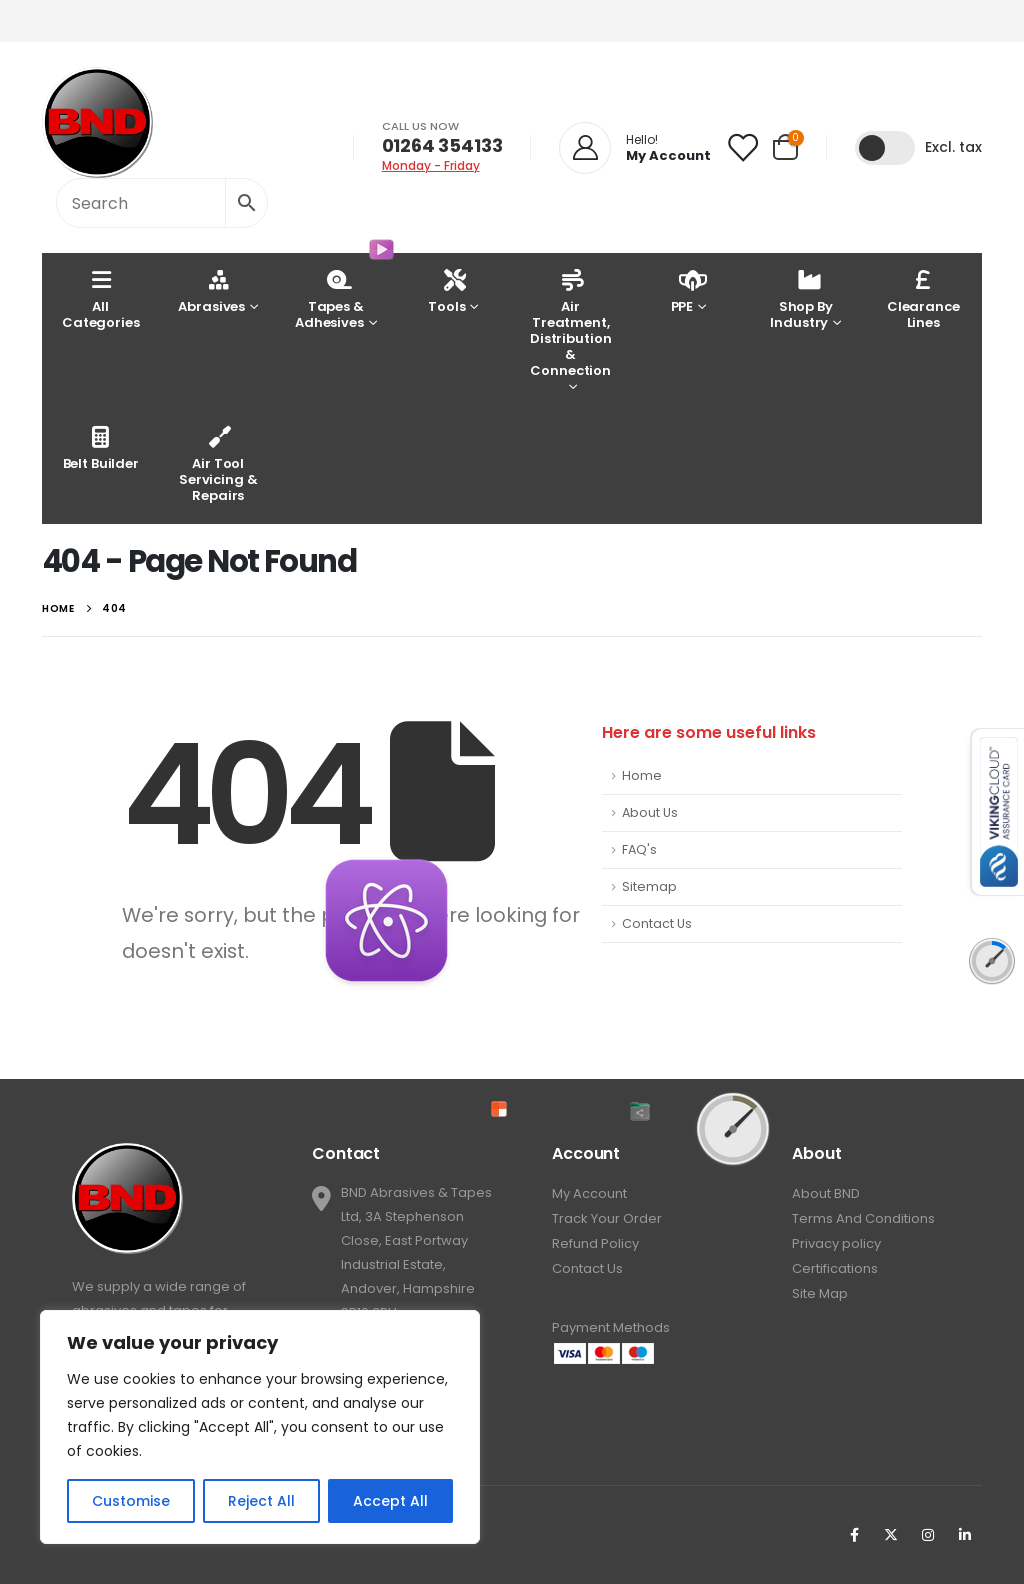 The width and height of the screenshot is (1024, 1584). Describe the element at coordinates (733, 1129) in the screenshot. I see `launch sysprof system profiler` at that location.